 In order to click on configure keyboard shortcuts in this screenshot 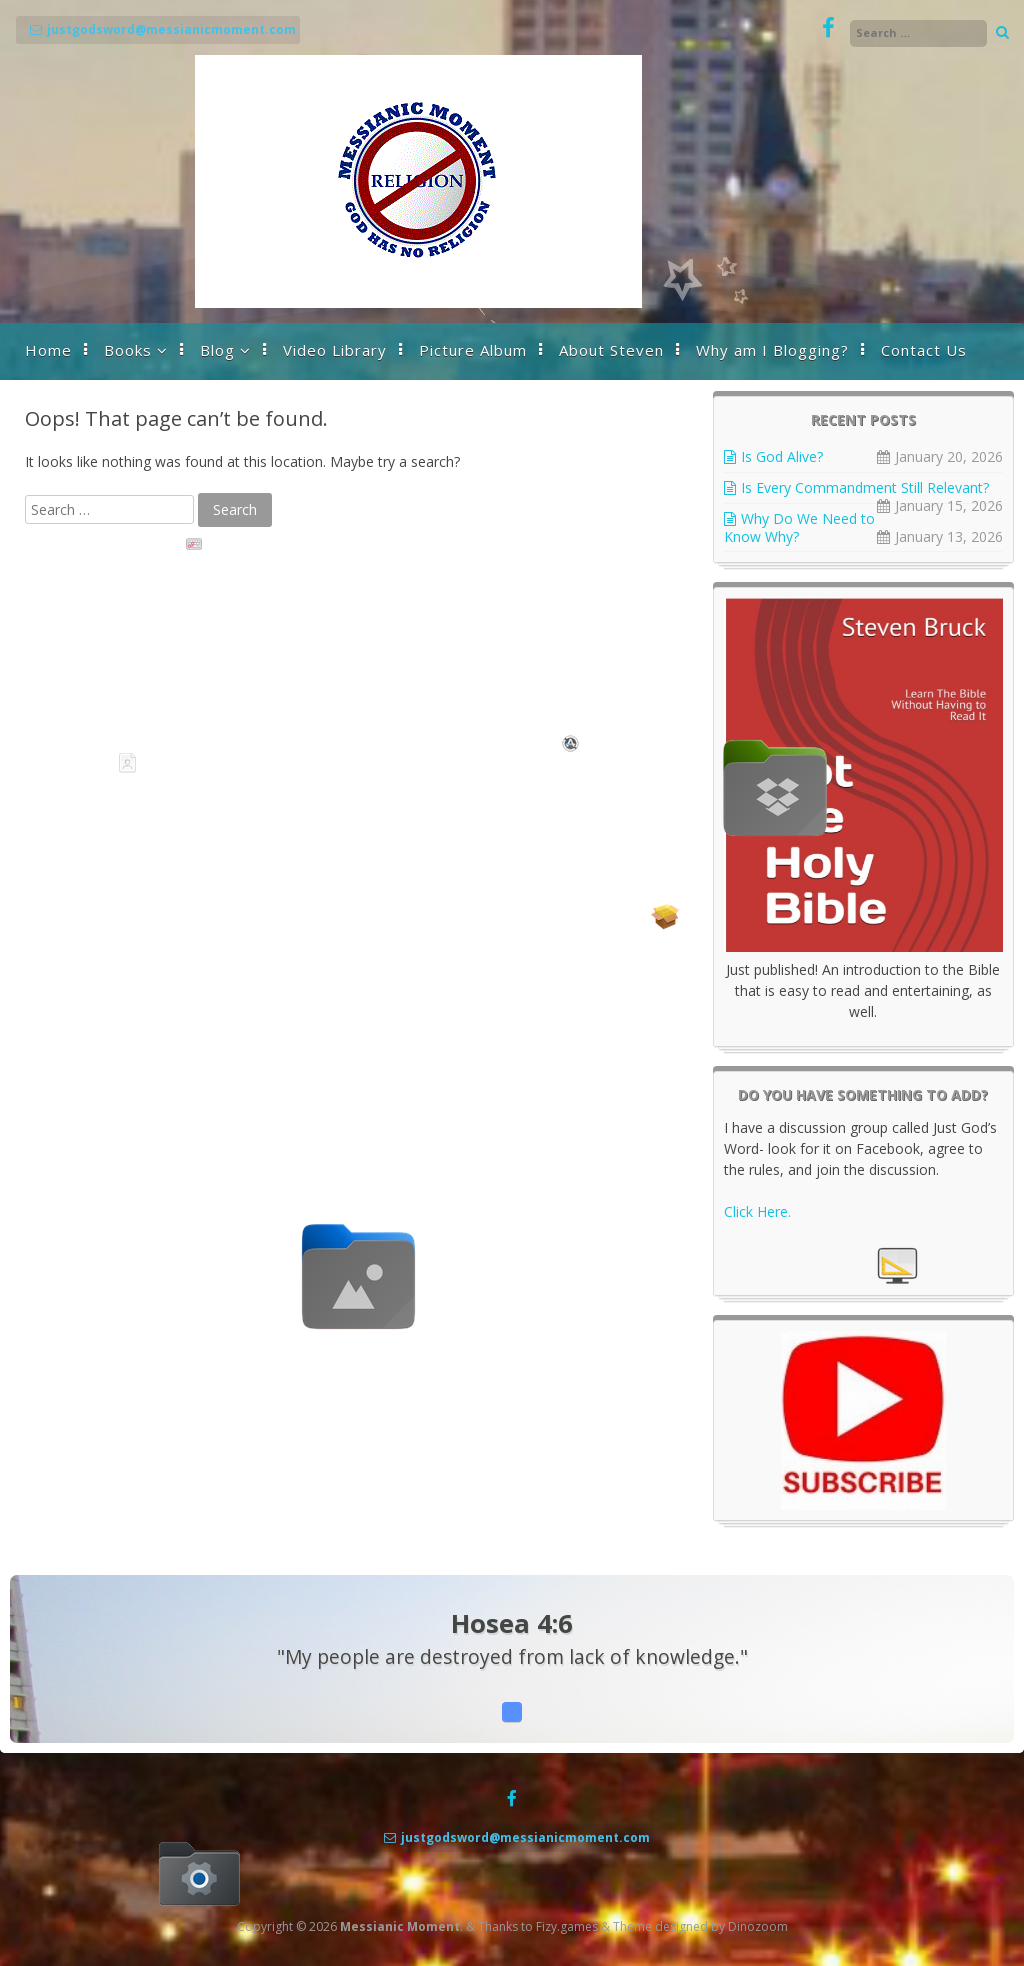, I will do `click(194, 544)`.